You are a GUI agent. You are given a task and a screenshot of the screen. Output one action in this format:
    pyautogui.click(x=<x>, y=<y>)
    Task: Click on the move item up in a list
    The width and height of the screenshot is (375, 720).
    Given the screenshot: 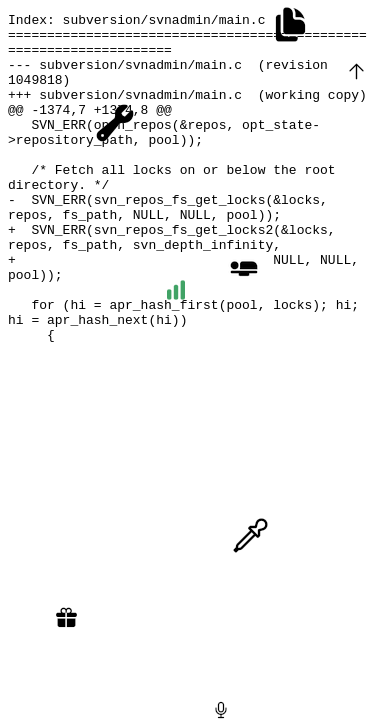 What is the action you would take?
    pyautogui.click(x=356, y=71)
    